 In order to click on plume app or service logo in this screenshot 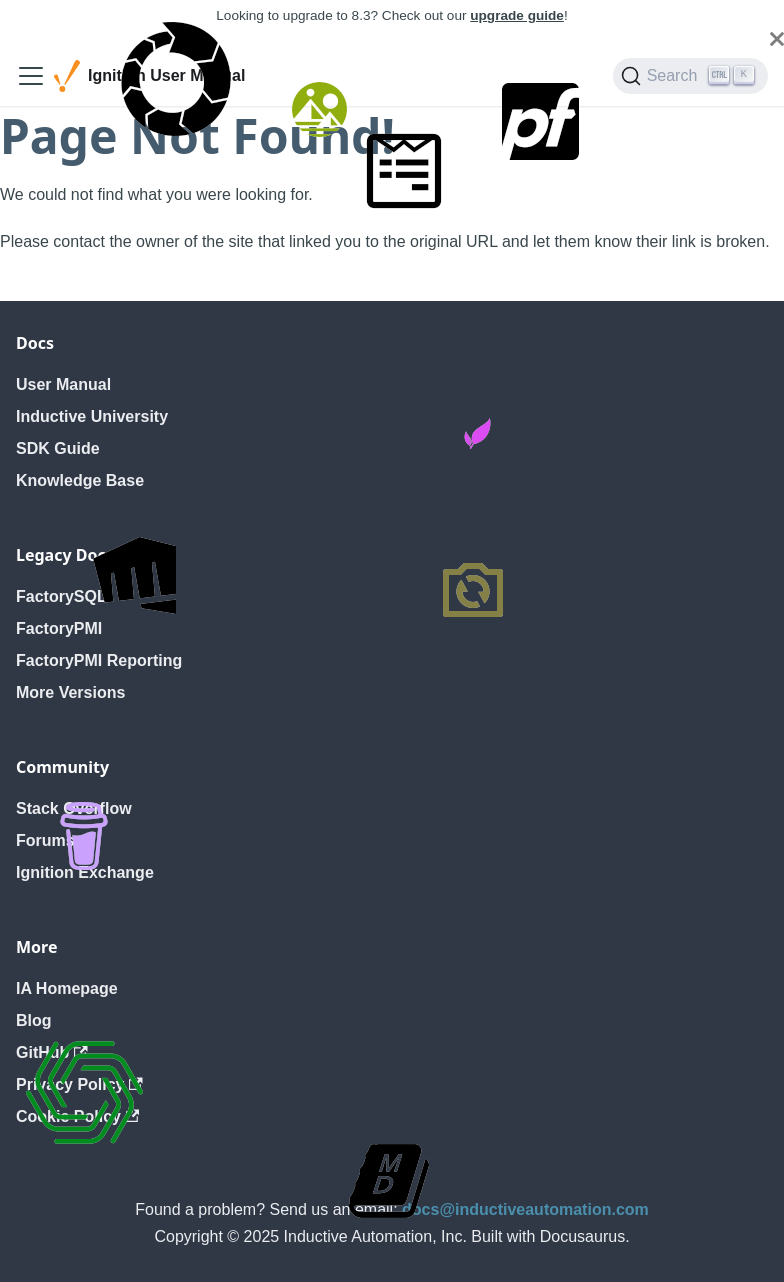, I will do `click(84, 1092)`.